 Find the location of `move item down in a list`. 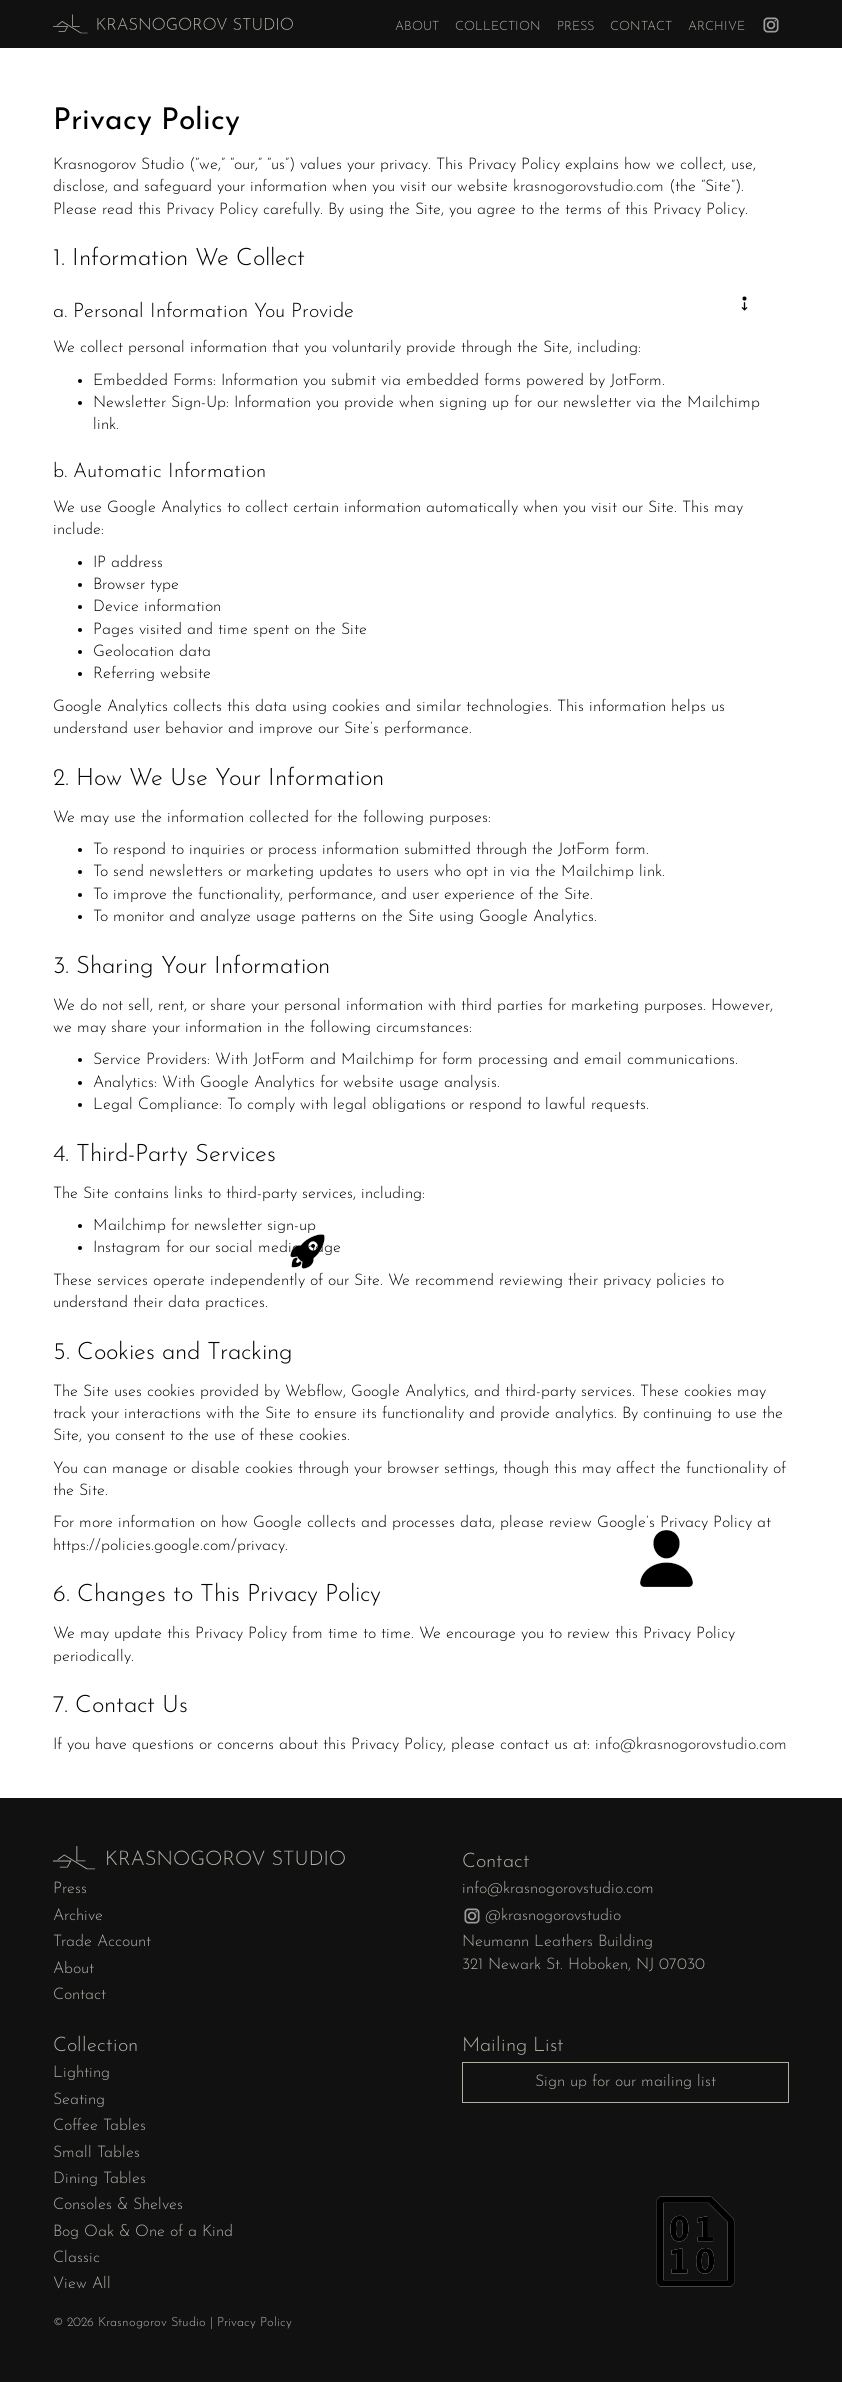

move item down in a list is located at coordinates (744, 303).